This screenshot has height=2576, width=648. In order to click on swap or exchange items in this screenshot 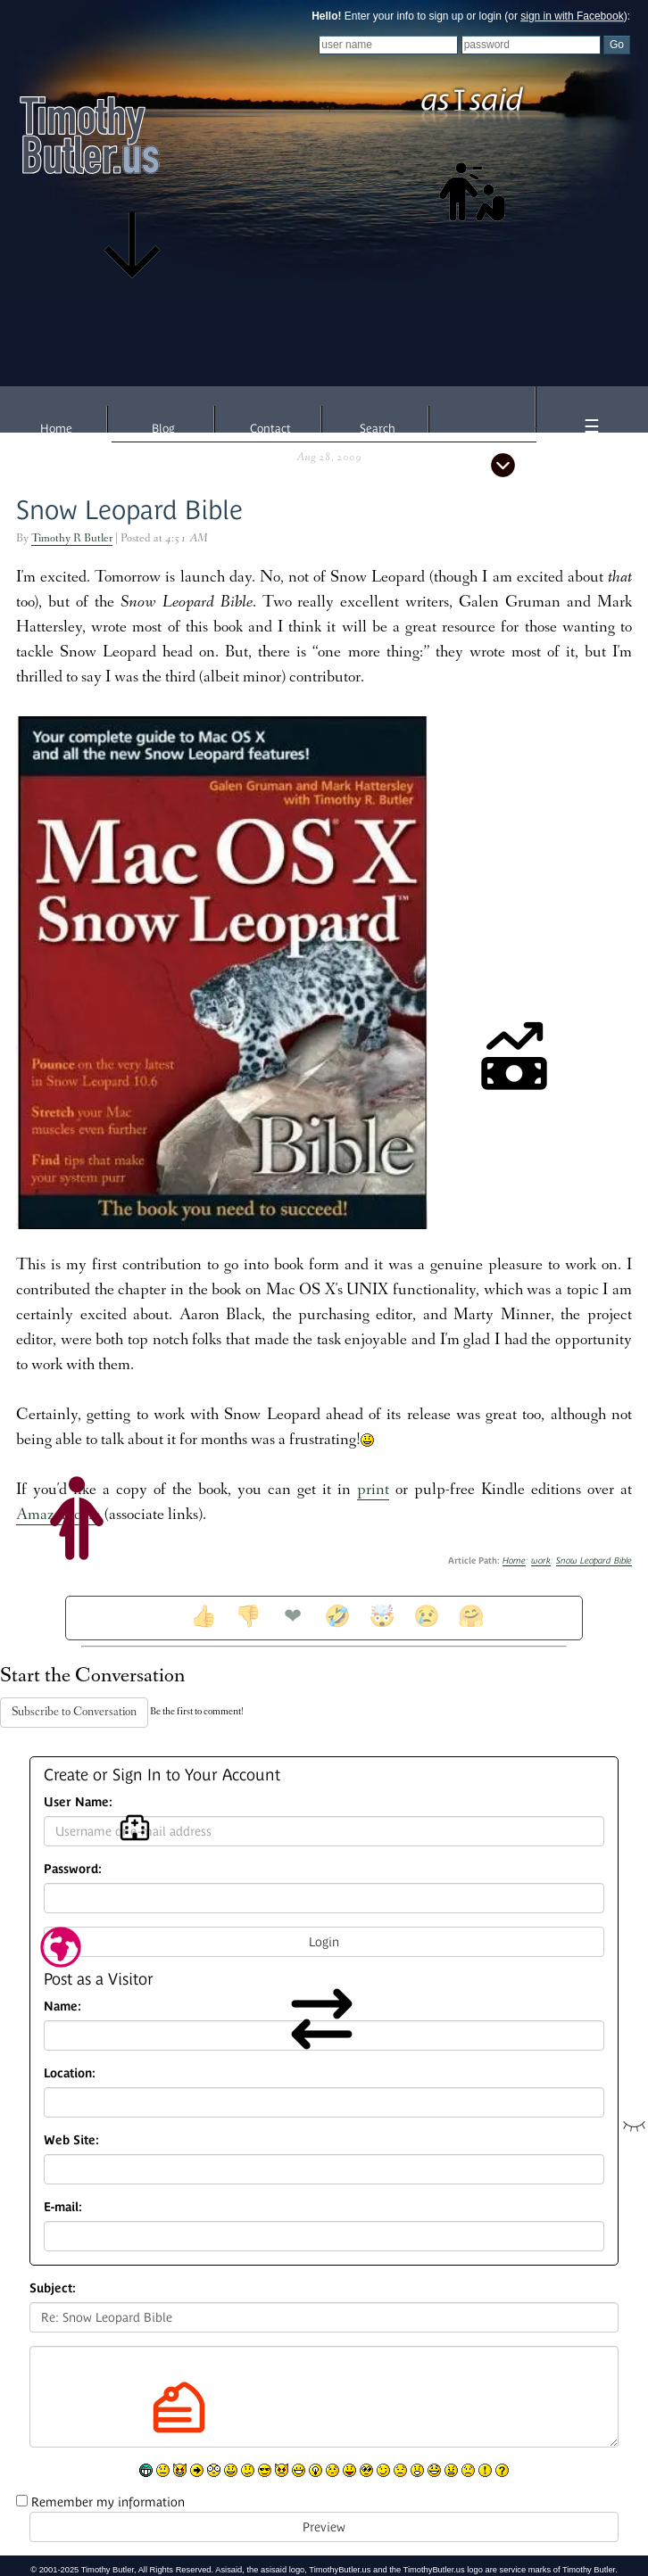, I will do `click(321, 2019)`.